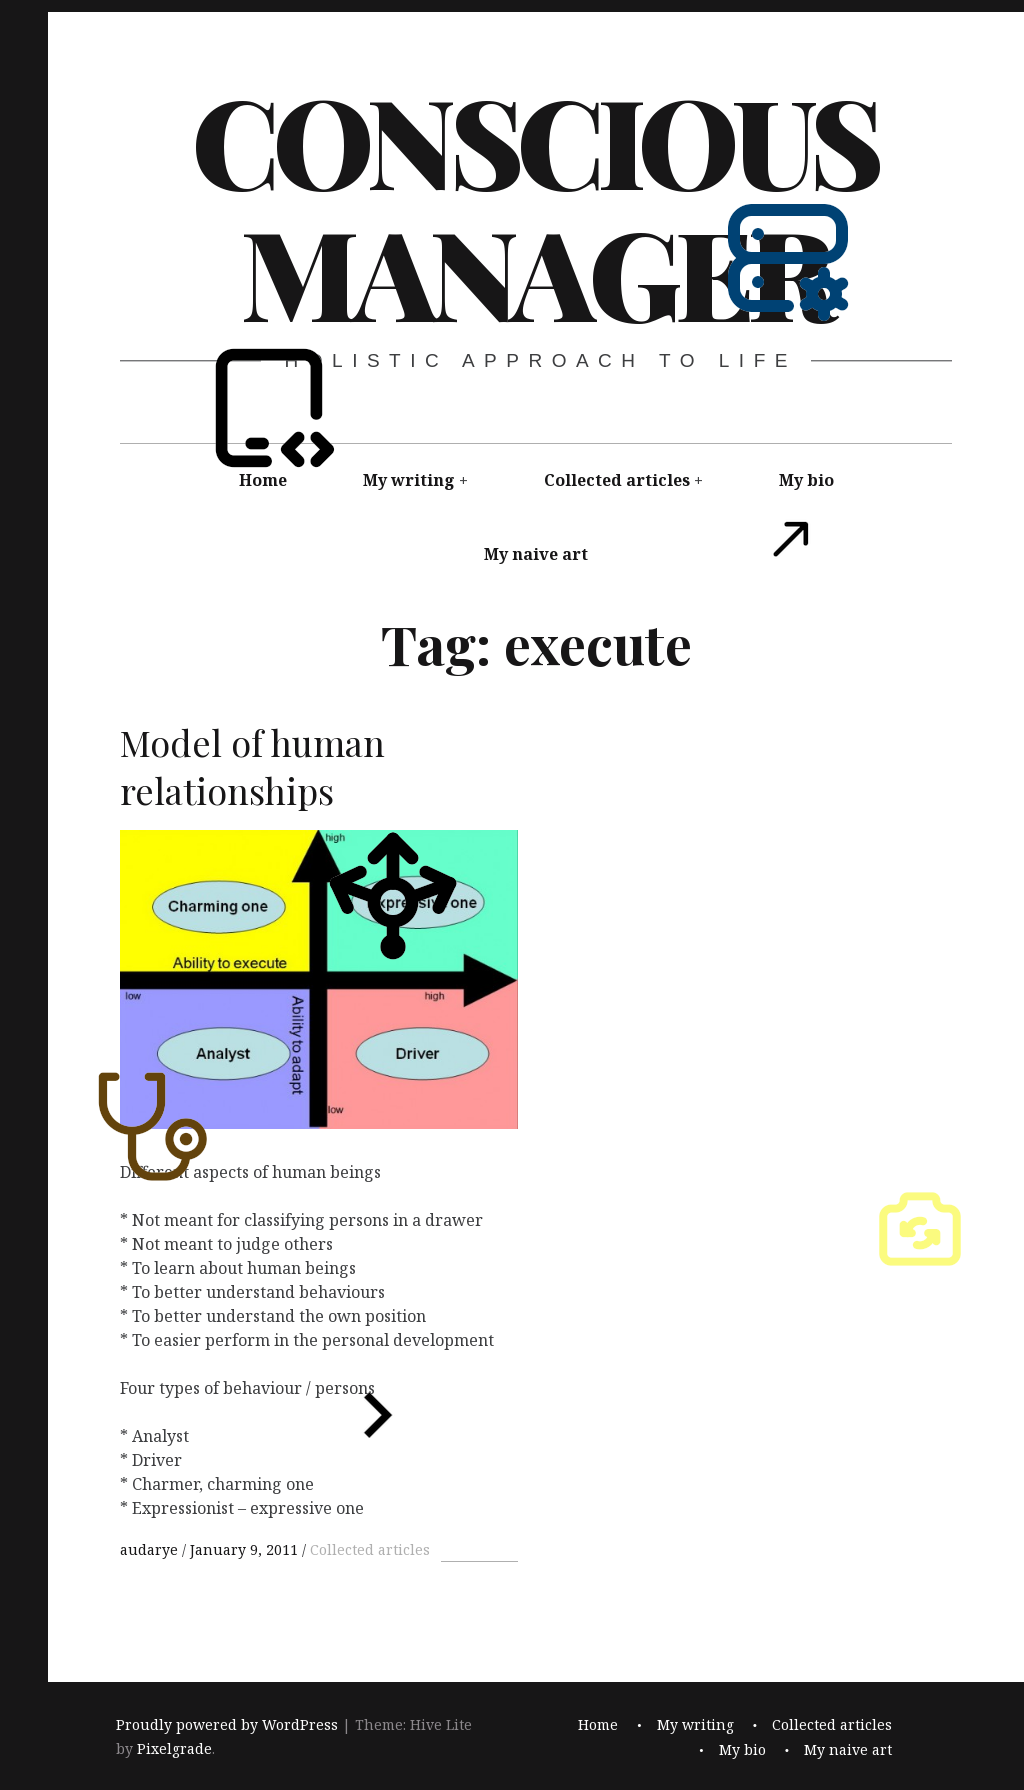  What do you see at coordinates (377, 1415) in the screenshot?
I see `go to next item or page` at bounding box center [377, 1415].